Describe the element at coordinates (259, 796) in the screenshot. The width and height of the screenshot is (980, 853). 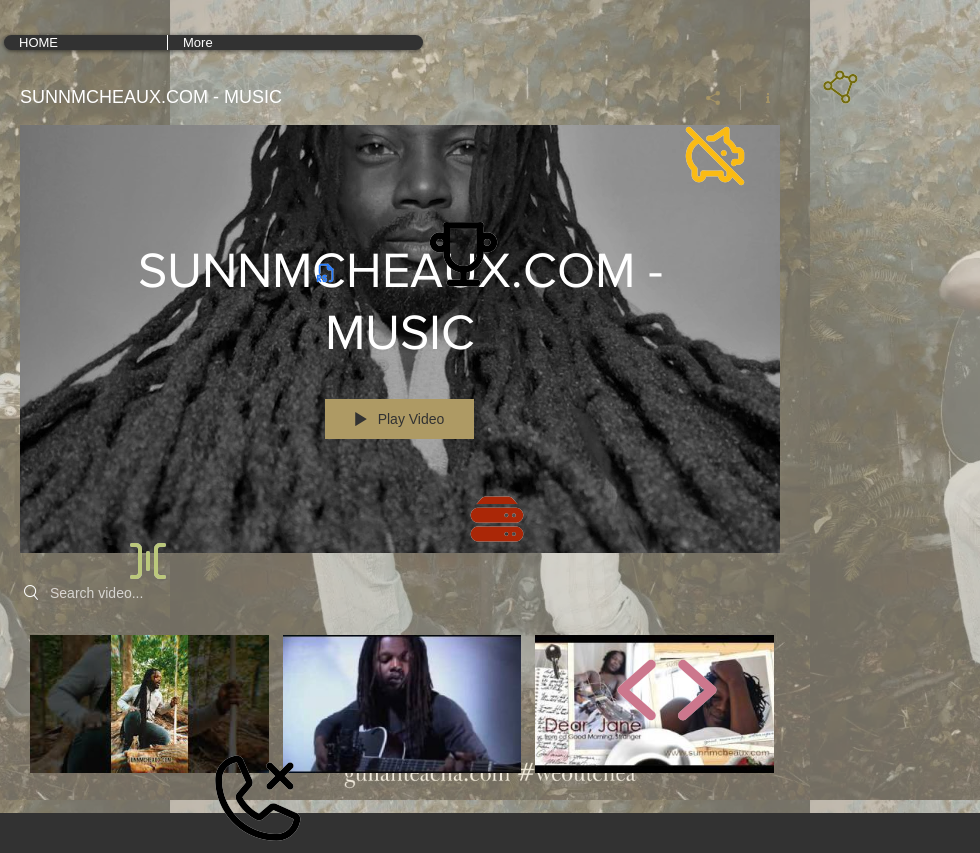
I see `end or decline a phone call` at that location.